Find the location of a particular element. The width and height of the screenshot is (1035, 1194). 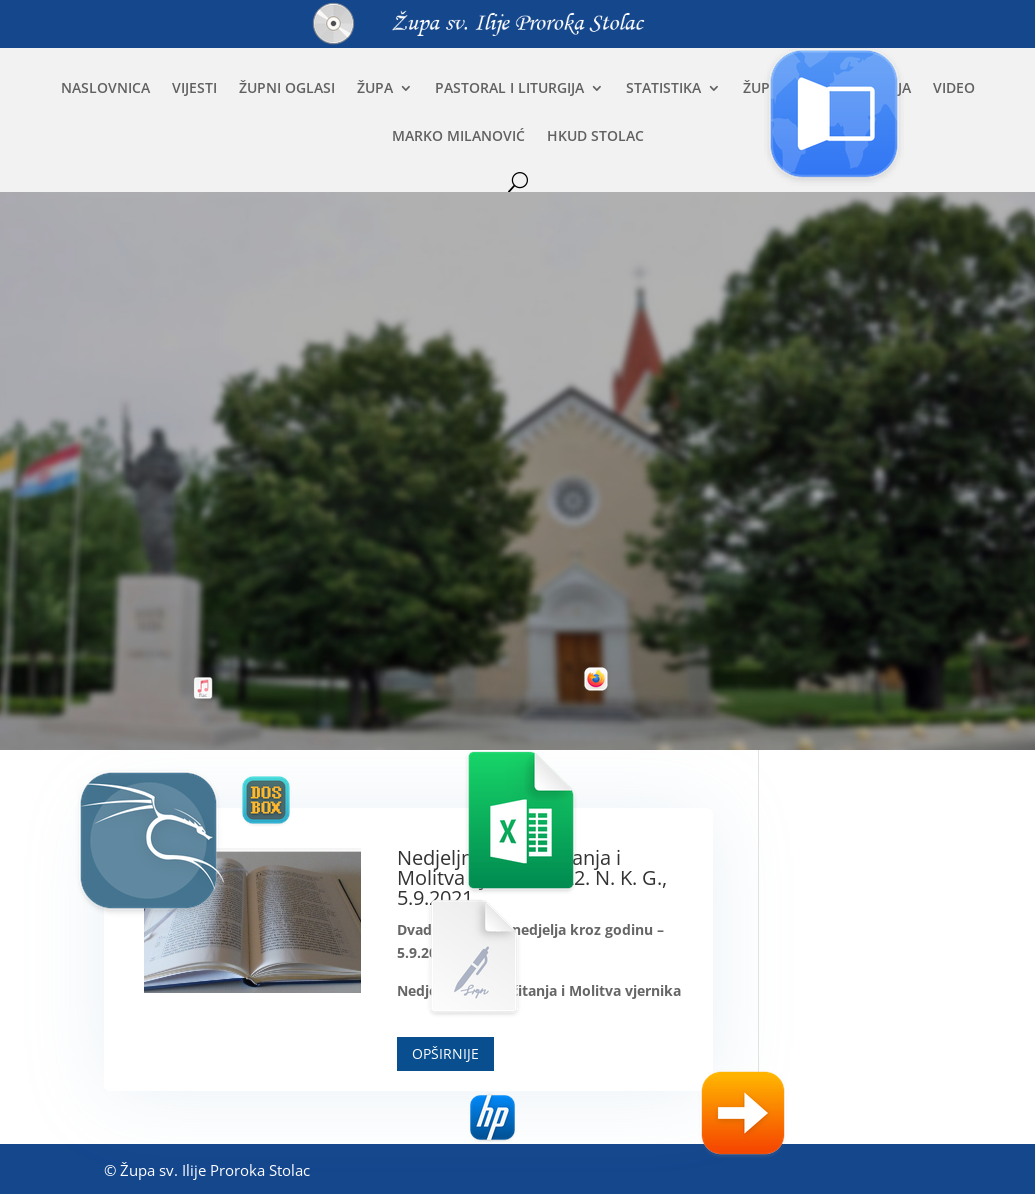

a PGP signature file used to verify authenticity is located at coordinates (474, 958).